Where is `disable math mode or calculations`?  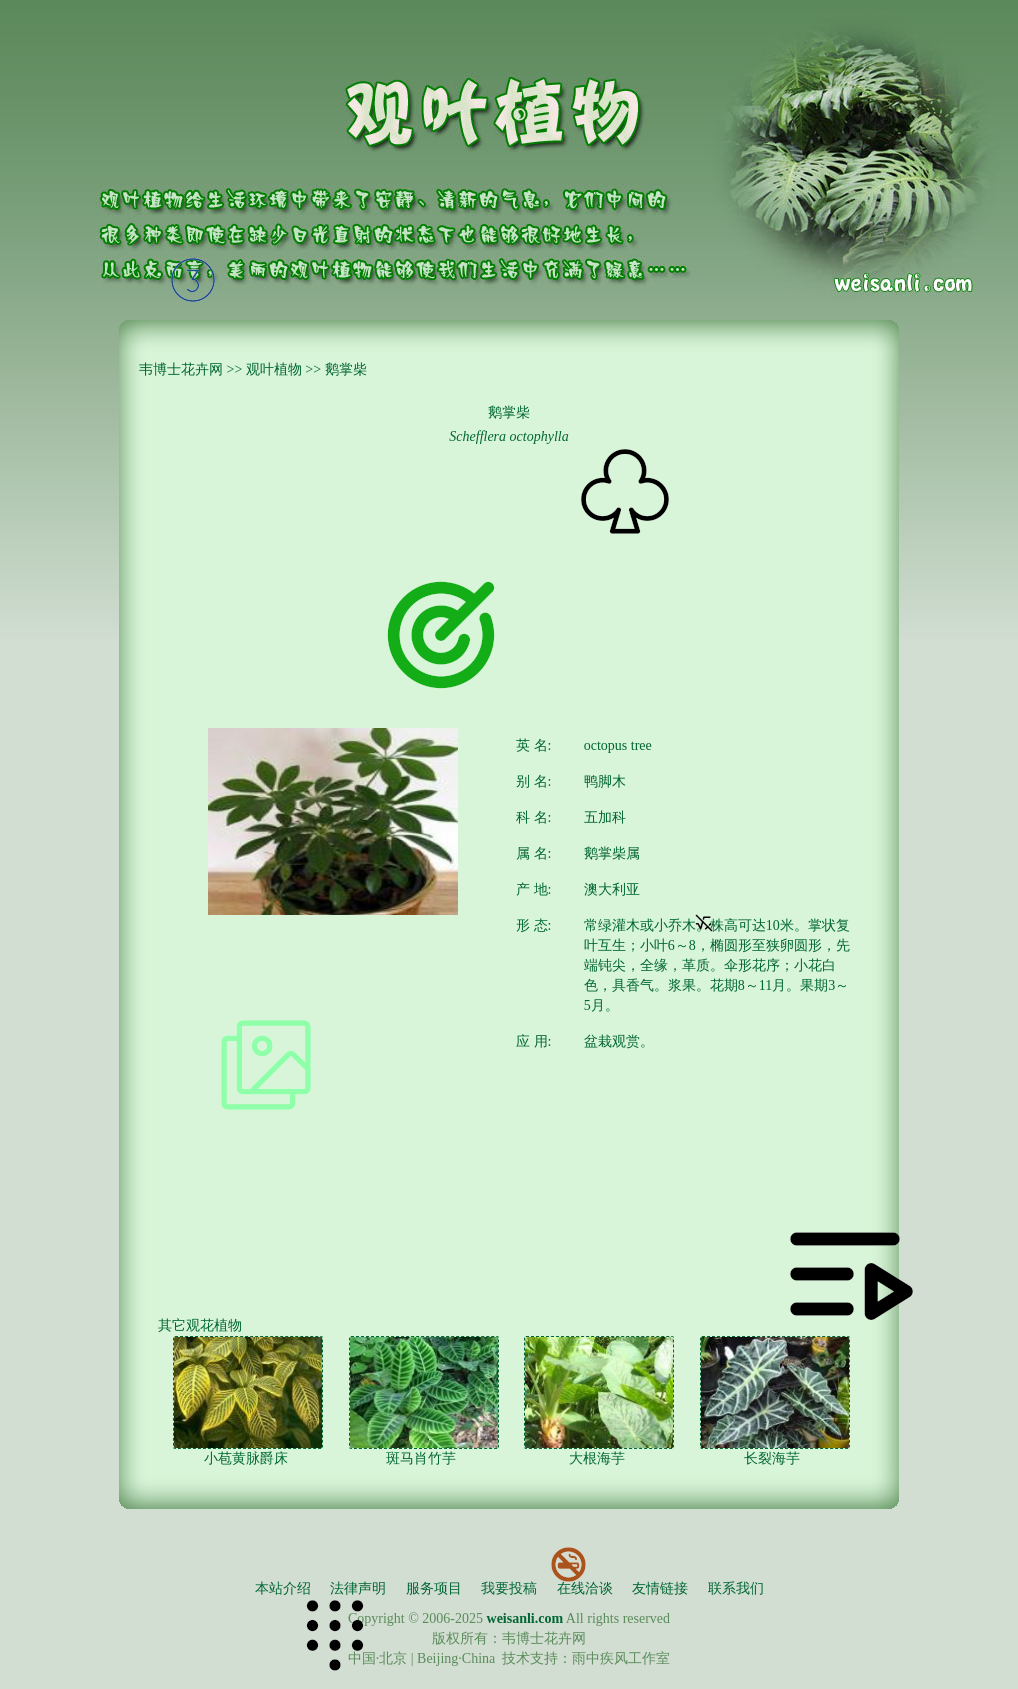 disable math mode or calculations is located at coordinates (704, 923).